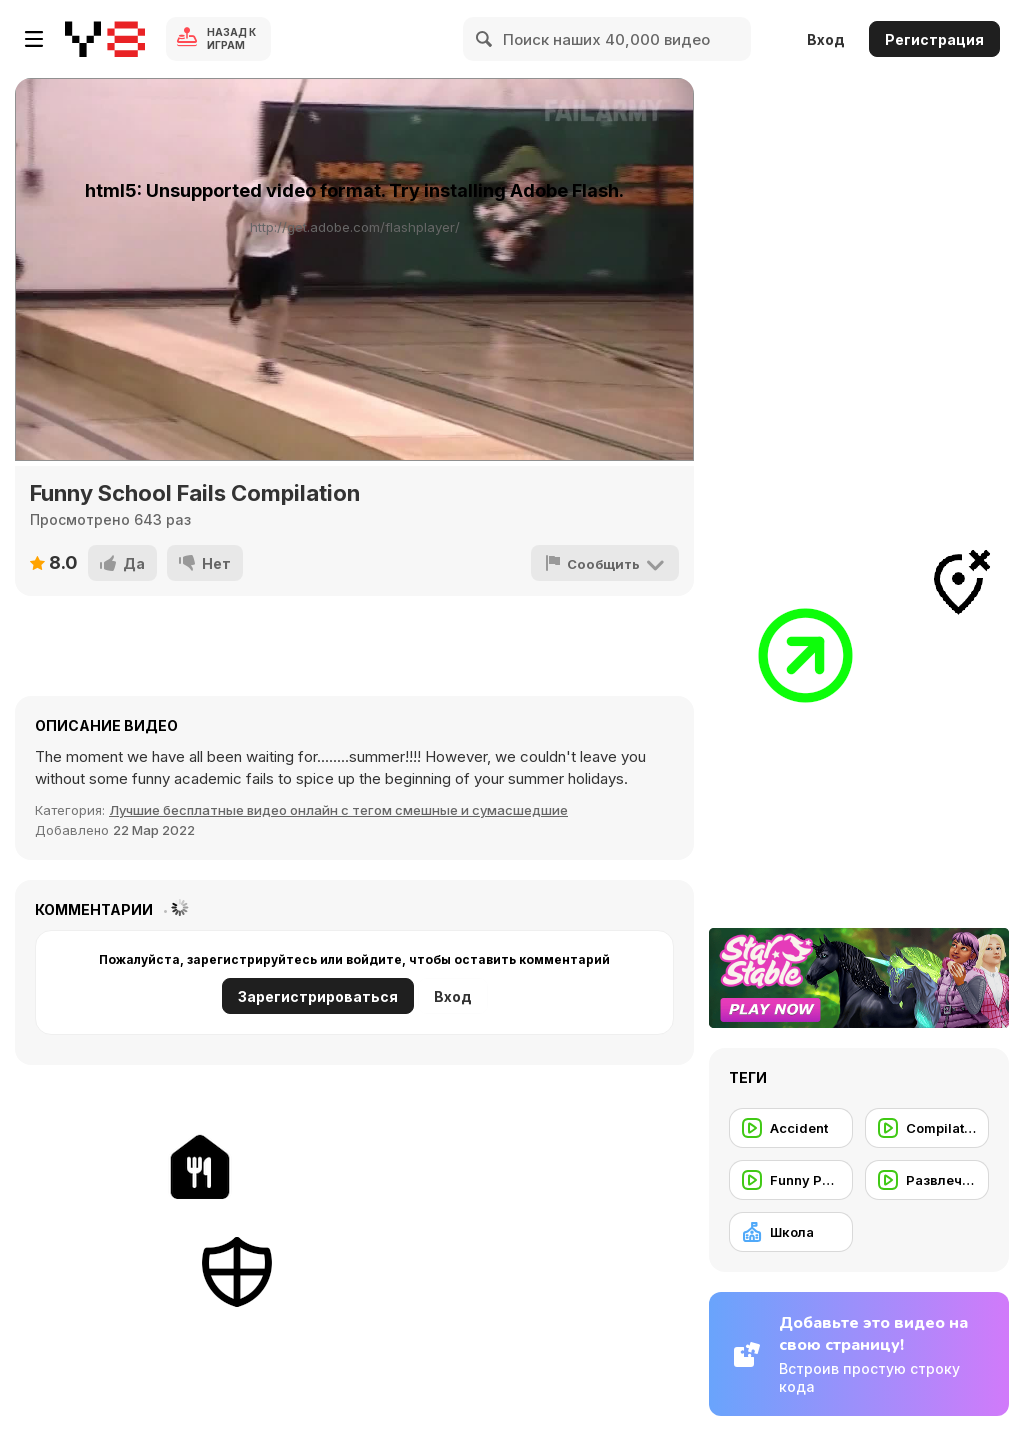 The image size is (1024, 1436). What do you see at coordinates (200, 1166) in the screenshot?
I see `find nearby food banks or food assistance` at bounding box center [200, 1166].